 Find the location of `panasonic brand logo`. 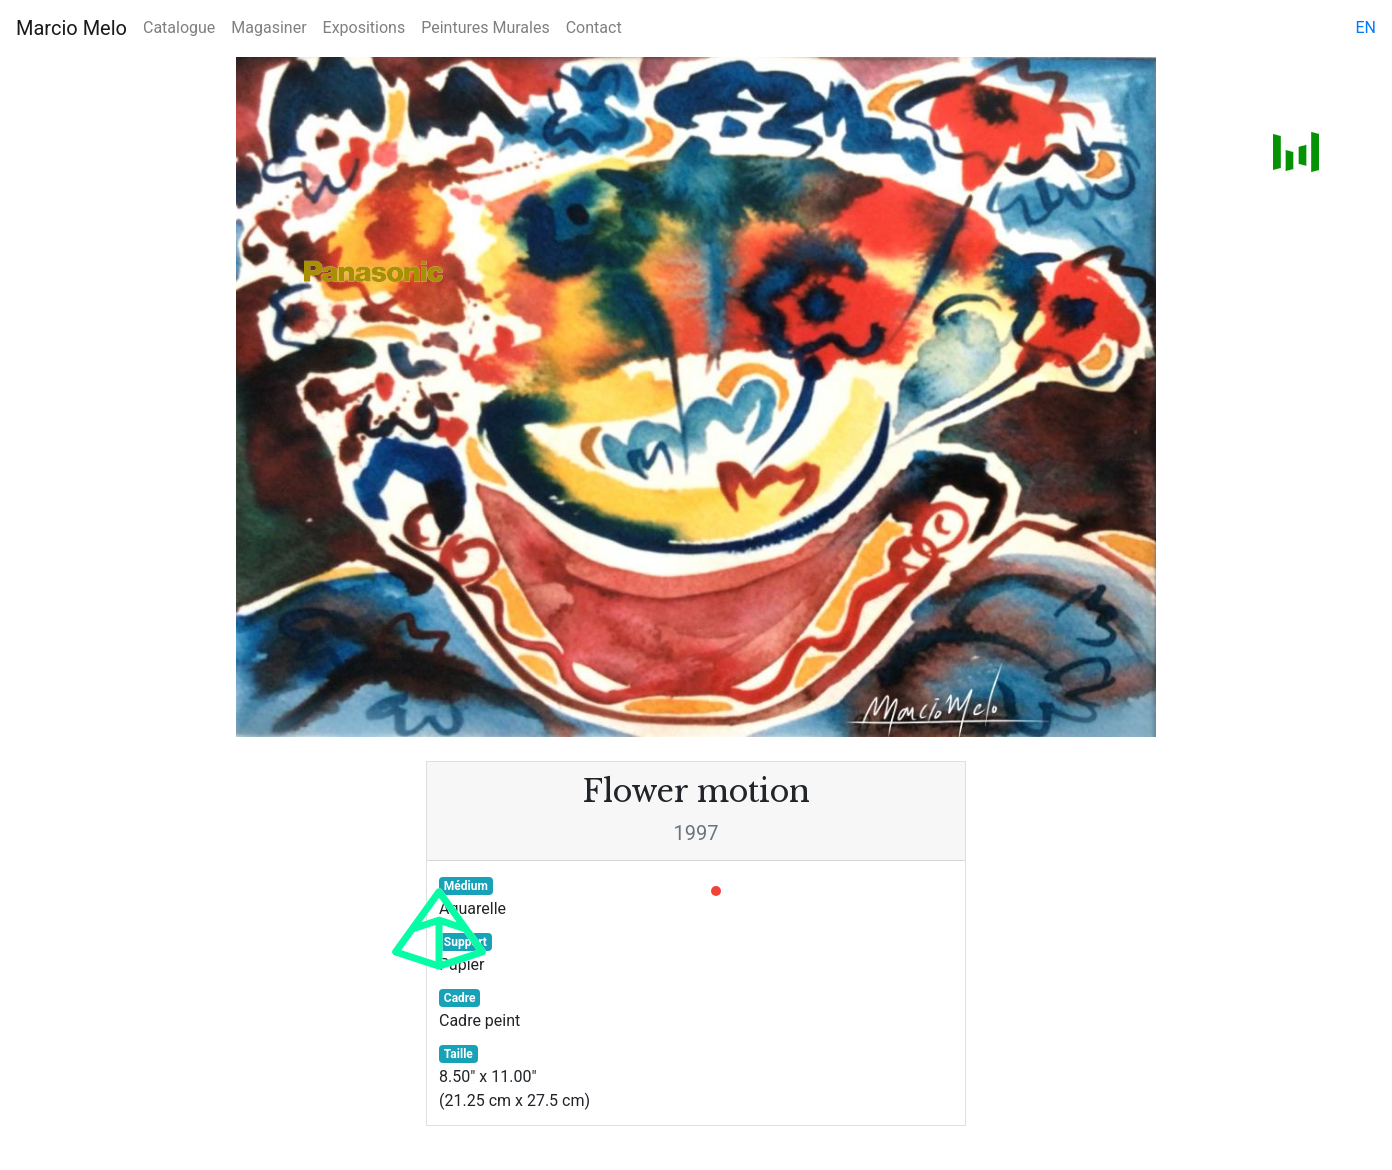

panasonic brand logo is located at coordinates (373, 271).